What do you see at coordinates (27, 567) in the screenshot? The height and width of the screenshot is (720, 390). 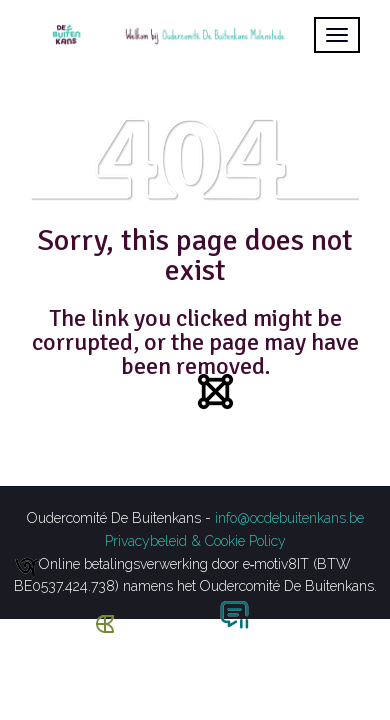 I see `switch to bangla language input` at bounding box center [27, 567].